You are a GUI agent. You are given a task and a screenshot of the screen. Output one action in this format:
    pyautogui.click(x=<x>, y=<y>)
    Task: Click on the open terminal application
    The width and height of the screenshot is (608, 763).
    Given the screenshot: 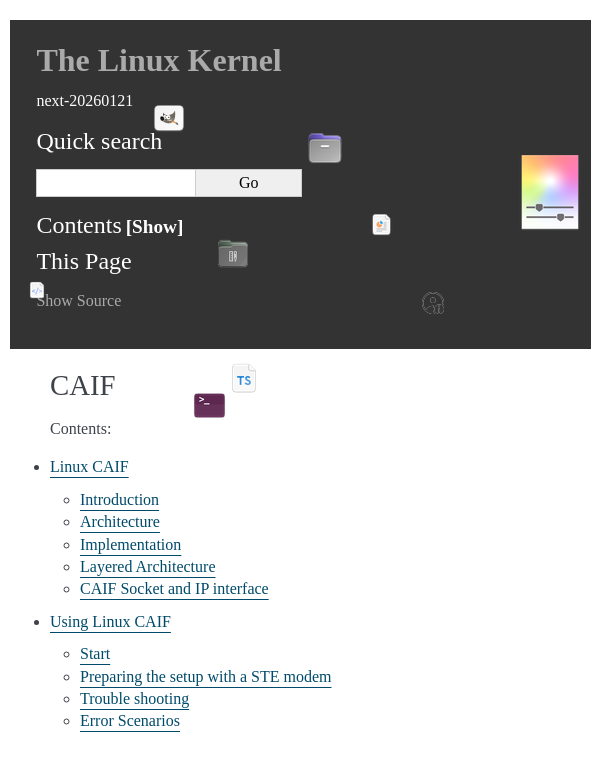 What is the action you would take?
    pyautogui.click(x=209, y=405)
    